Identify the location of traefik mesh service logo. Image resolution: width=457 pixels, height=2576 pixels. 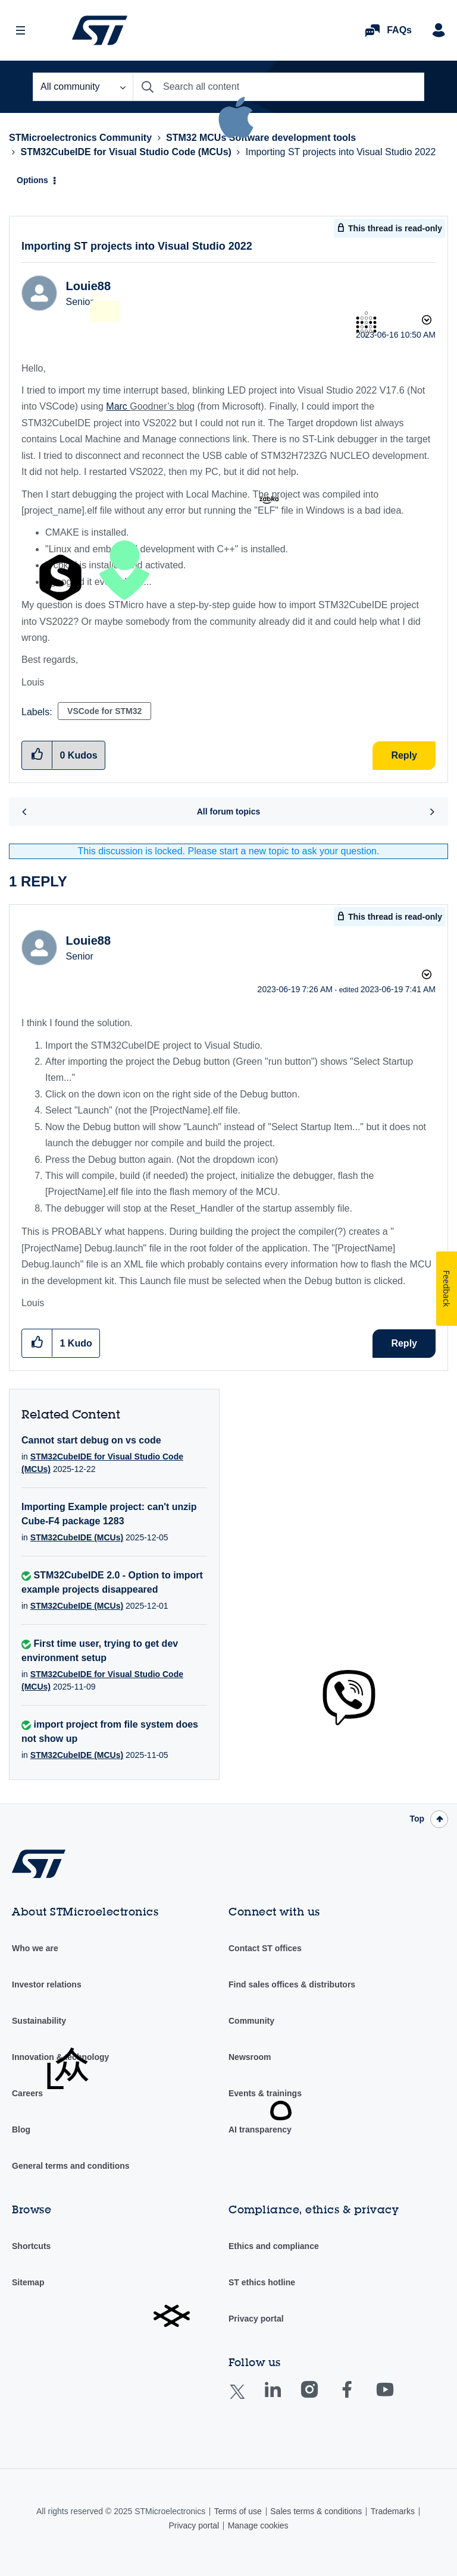
(171, 2316).